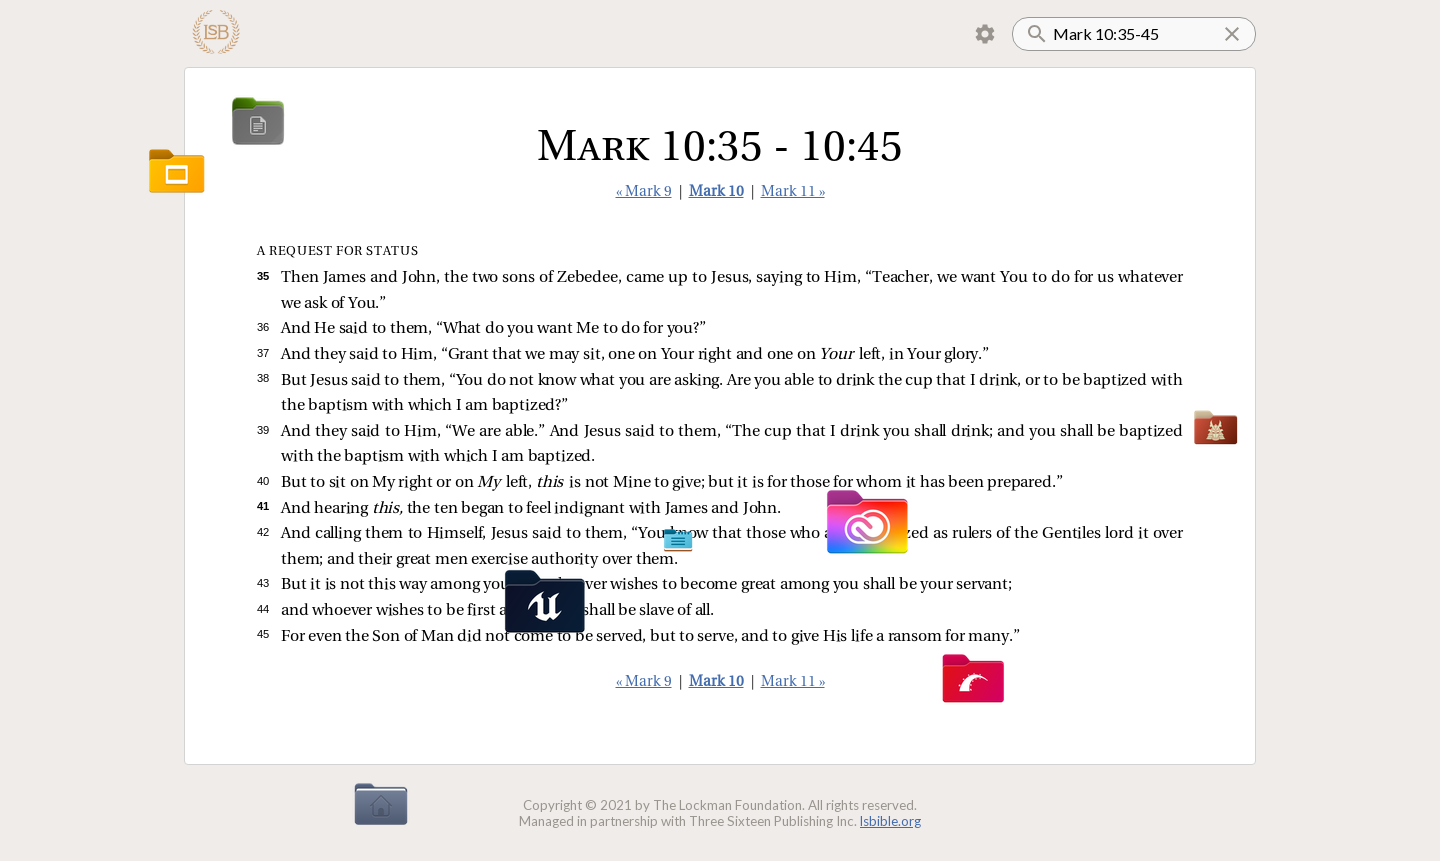 The image size is (1440, 861). Describe the element at coordinates (1215, 428) in the screenshot. I see `folder for storing historical Japanese or shogun-themed content` at that location.